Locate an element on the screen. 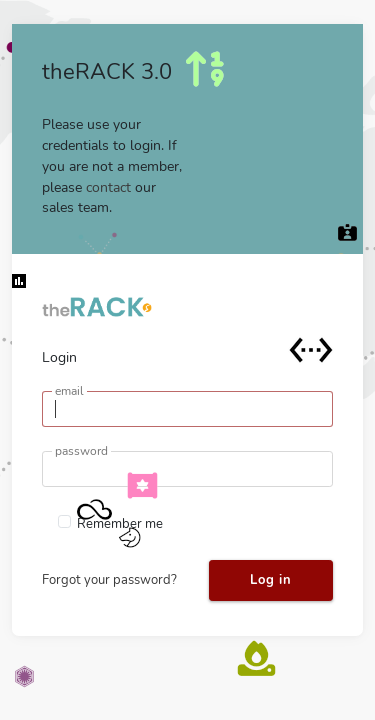  First Order logo from Star Wars franchise is located at coordinates (24, 676).